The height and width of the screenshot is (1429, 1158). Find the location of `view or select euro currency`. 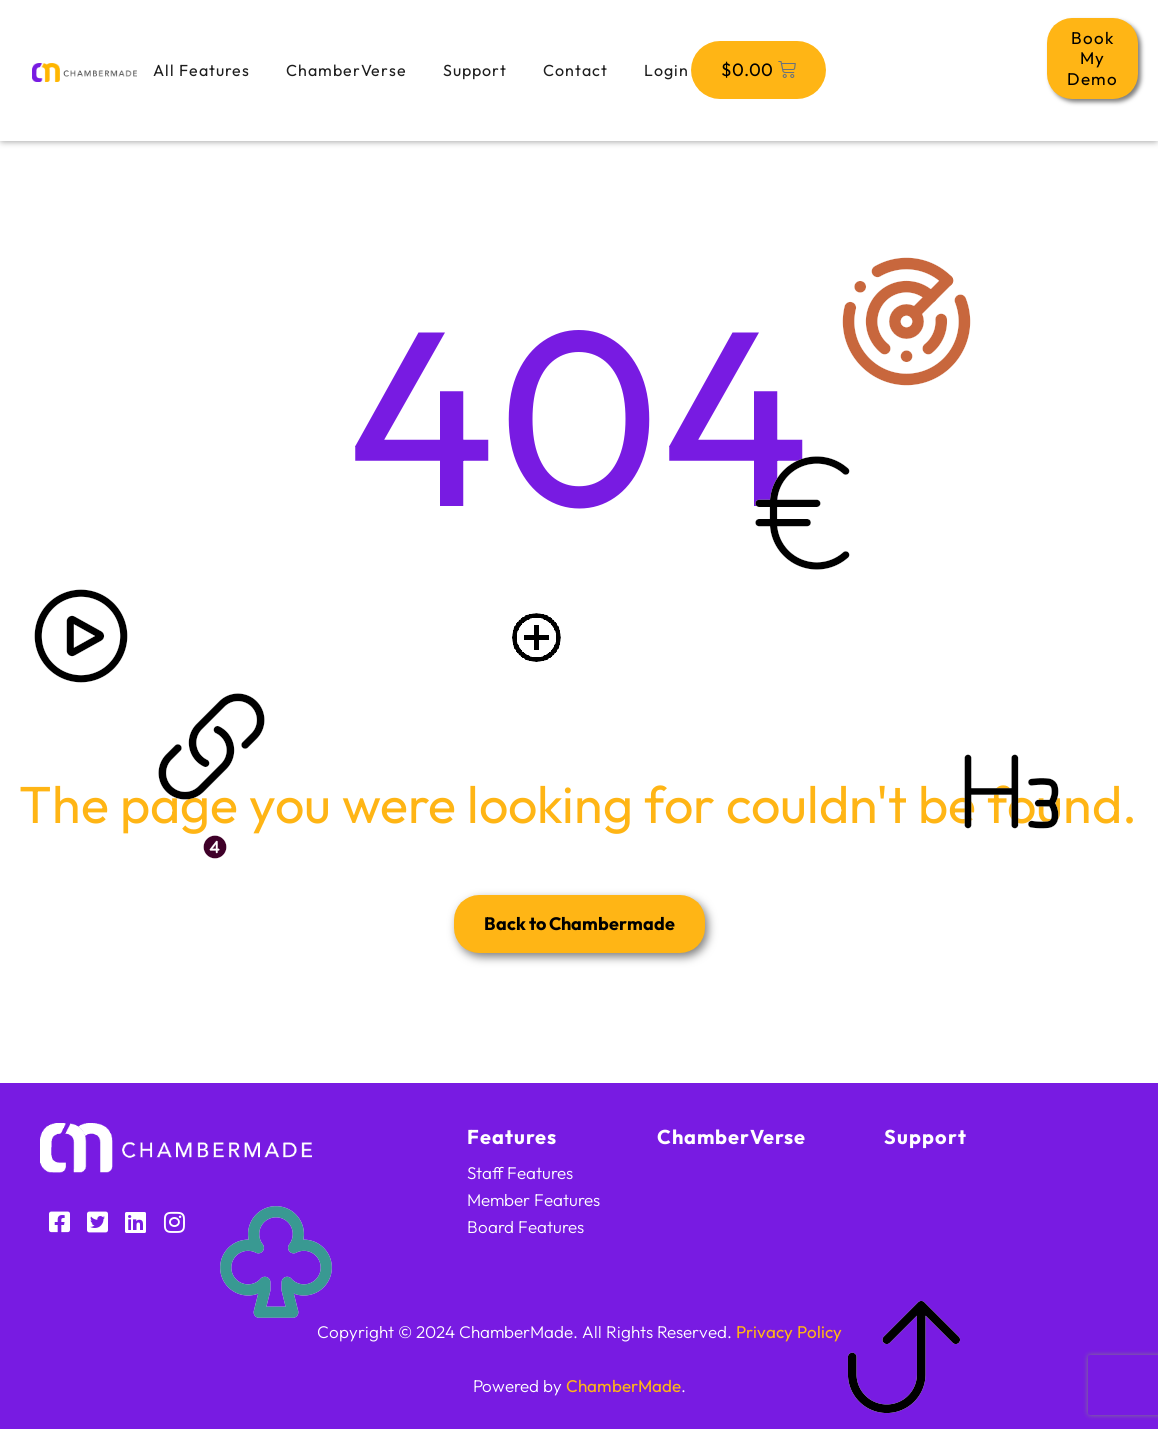

view or select euro currency is located at coordinates (812, 513).